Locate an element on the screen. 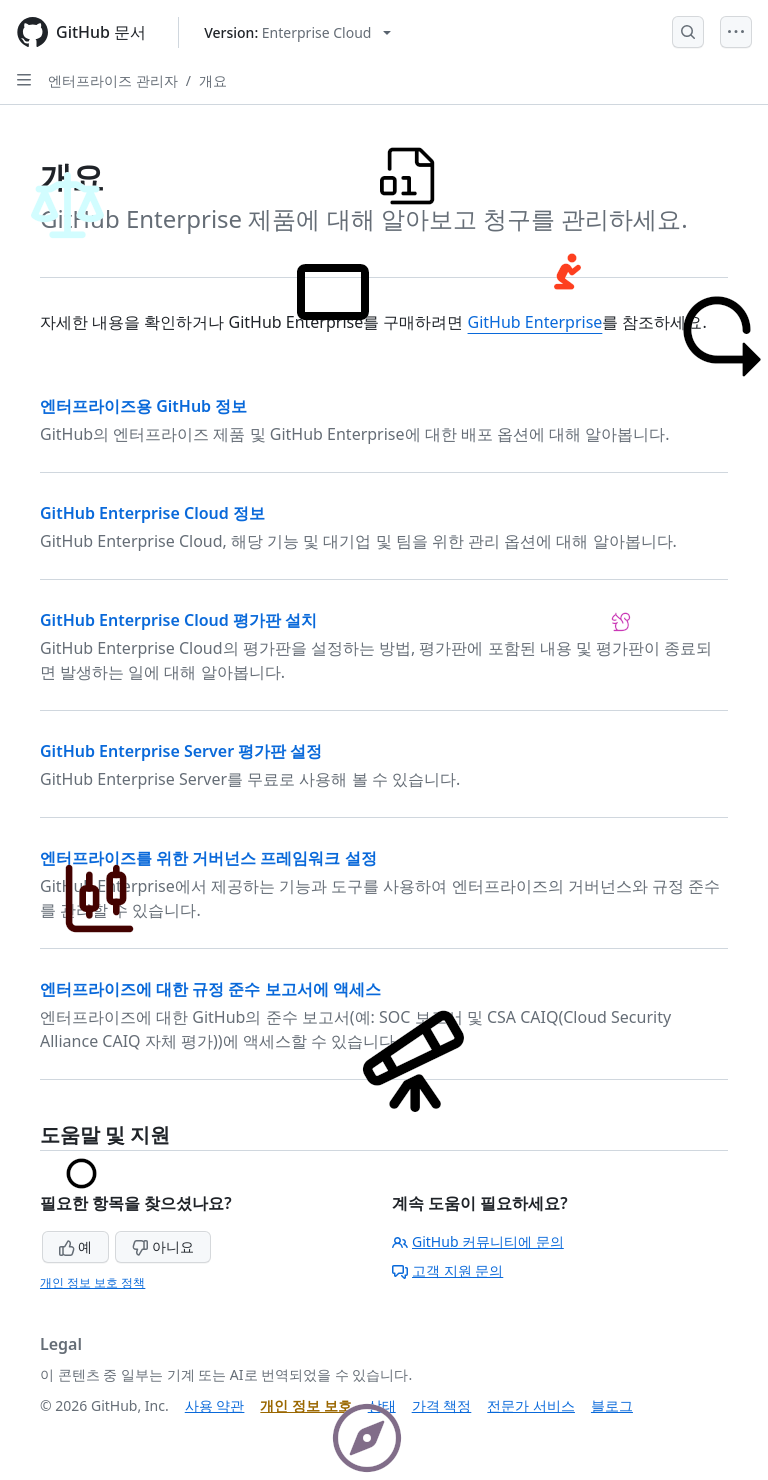  view candlestick chart for stock or crypto trading is located at coordinates (99, 898).